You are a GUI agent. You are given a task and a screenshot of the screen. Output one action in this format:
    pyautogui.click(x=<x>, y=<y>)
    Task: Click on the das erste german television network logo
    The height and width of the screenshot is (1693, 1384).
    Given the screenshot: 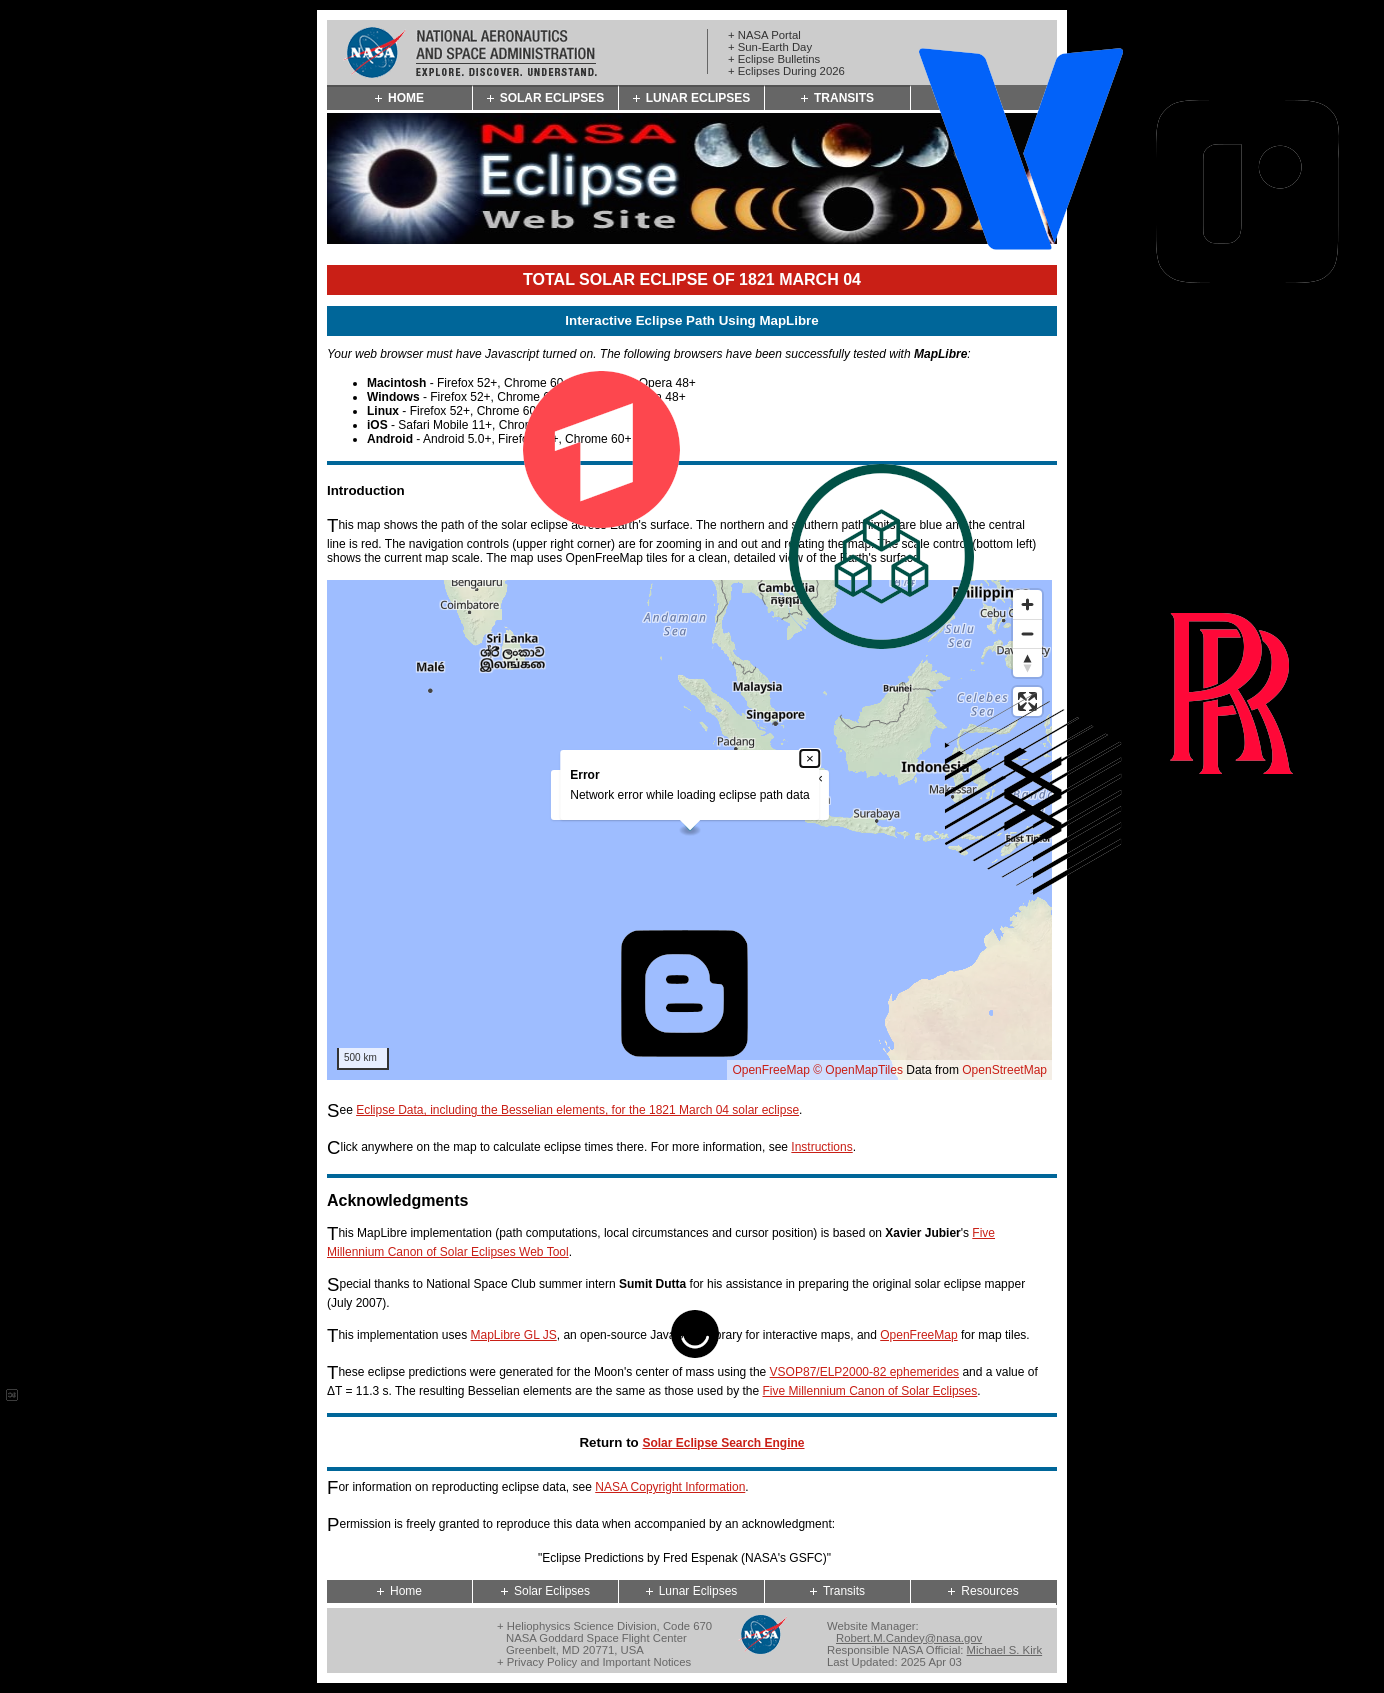 What is the action you would take?
    pyautogui.click(x=601, y=449)
    